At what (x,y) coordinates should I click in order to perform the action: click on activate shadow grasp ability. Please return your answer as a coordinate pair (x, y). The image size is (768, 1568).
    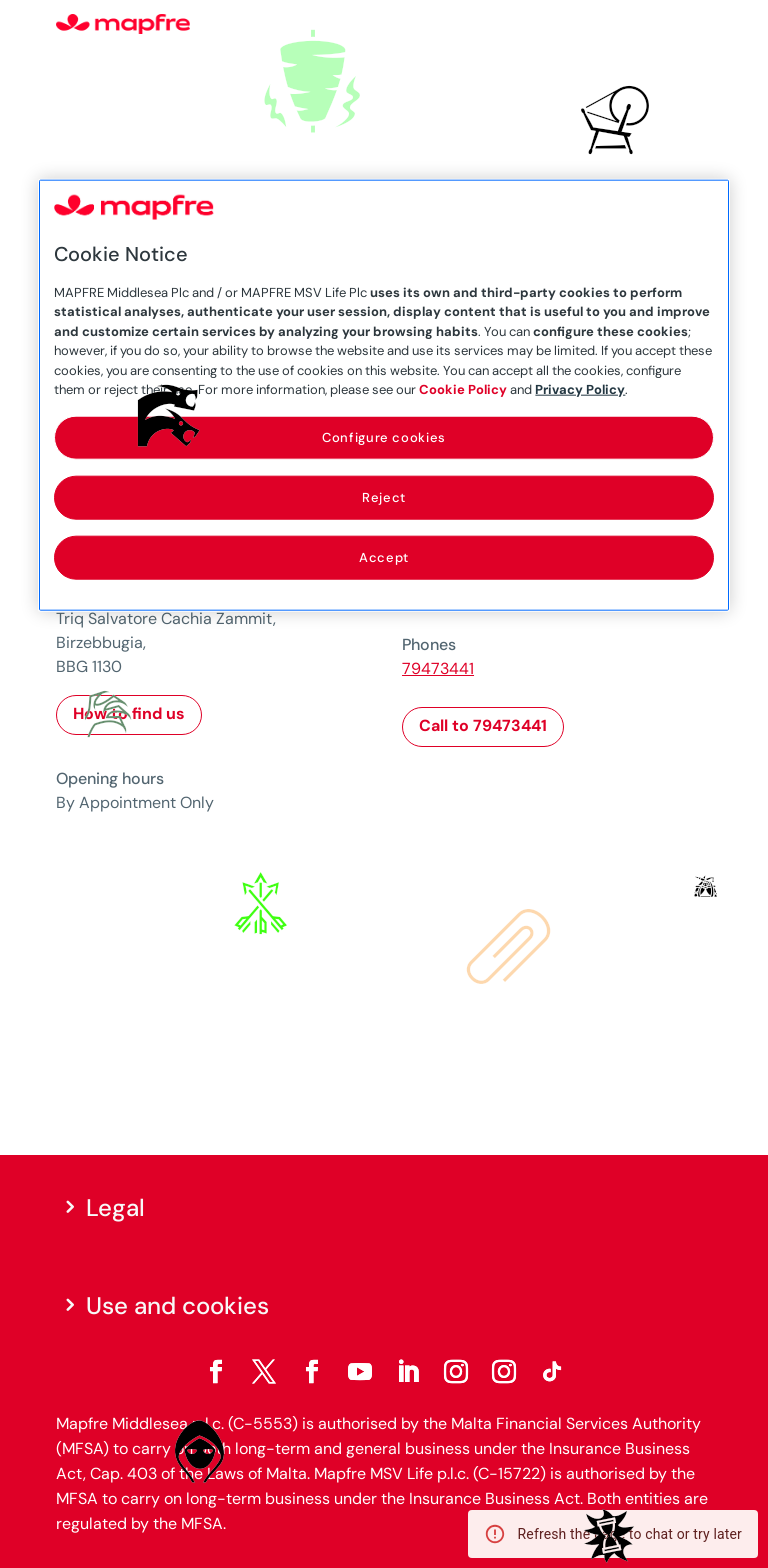
    Looking at the image, I should click on (108, 714).